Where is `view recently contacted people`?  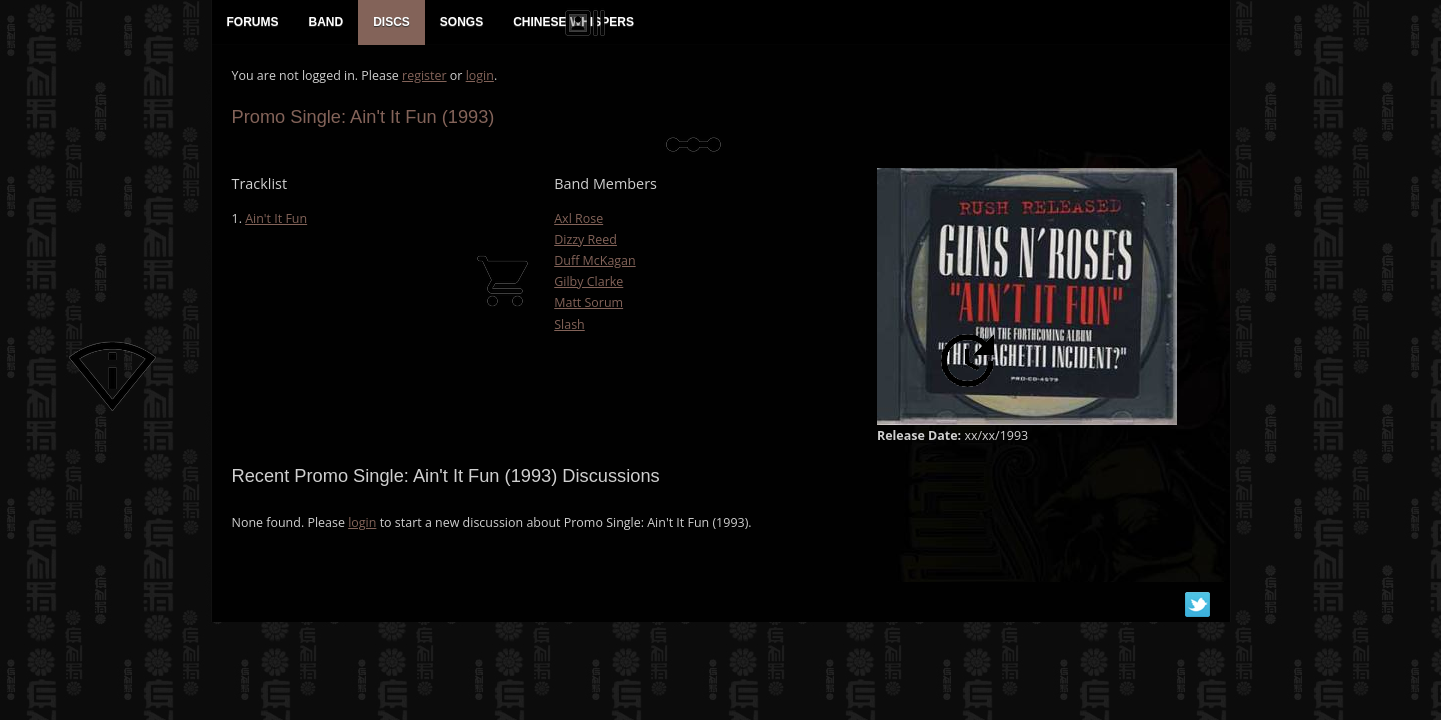 view recently contacted people is located at coordinates (585, 23).